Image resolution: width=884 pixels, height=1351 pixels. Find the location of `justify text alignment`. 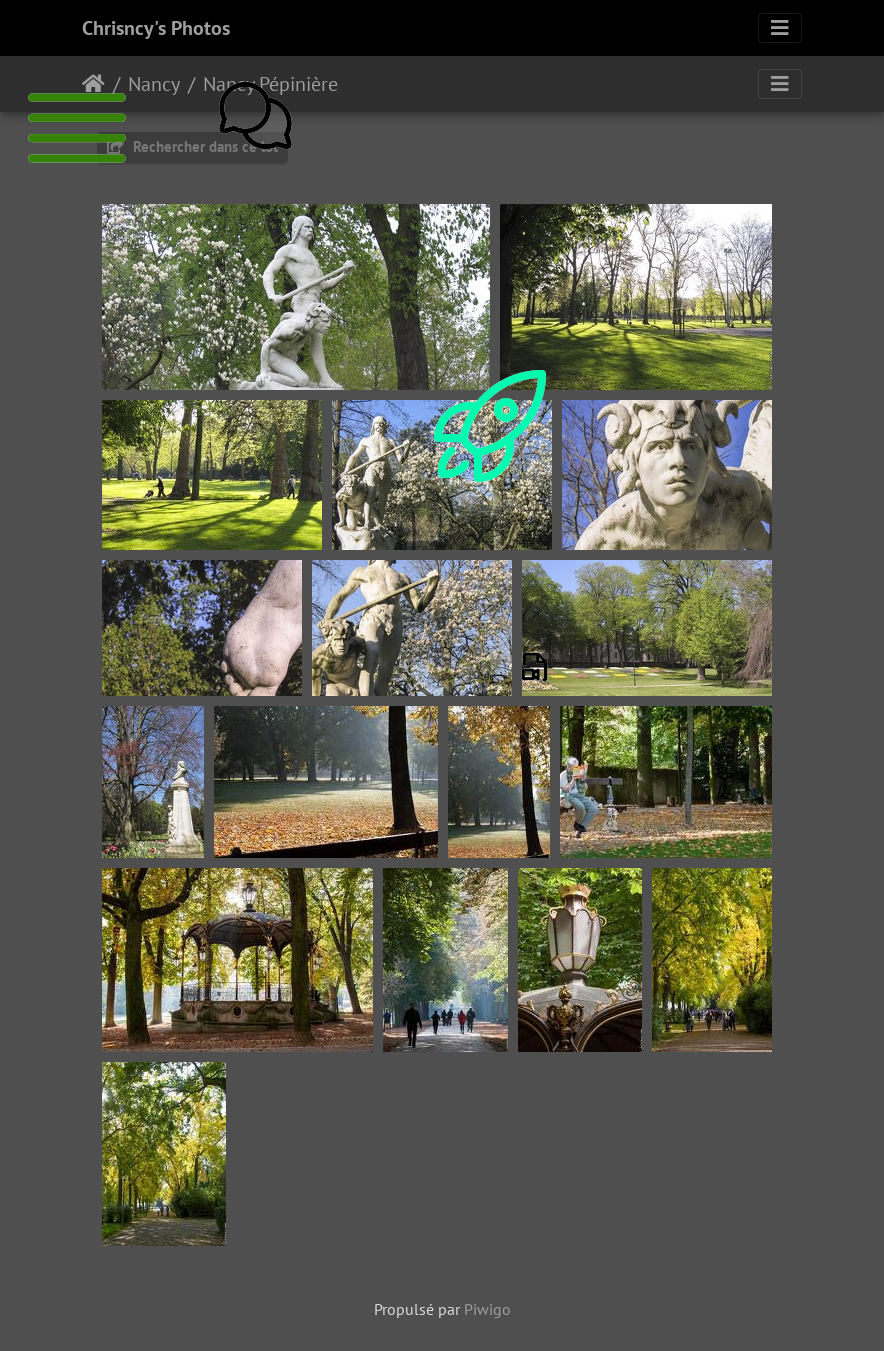

justify text alignment is located at coordinates (77, 130).